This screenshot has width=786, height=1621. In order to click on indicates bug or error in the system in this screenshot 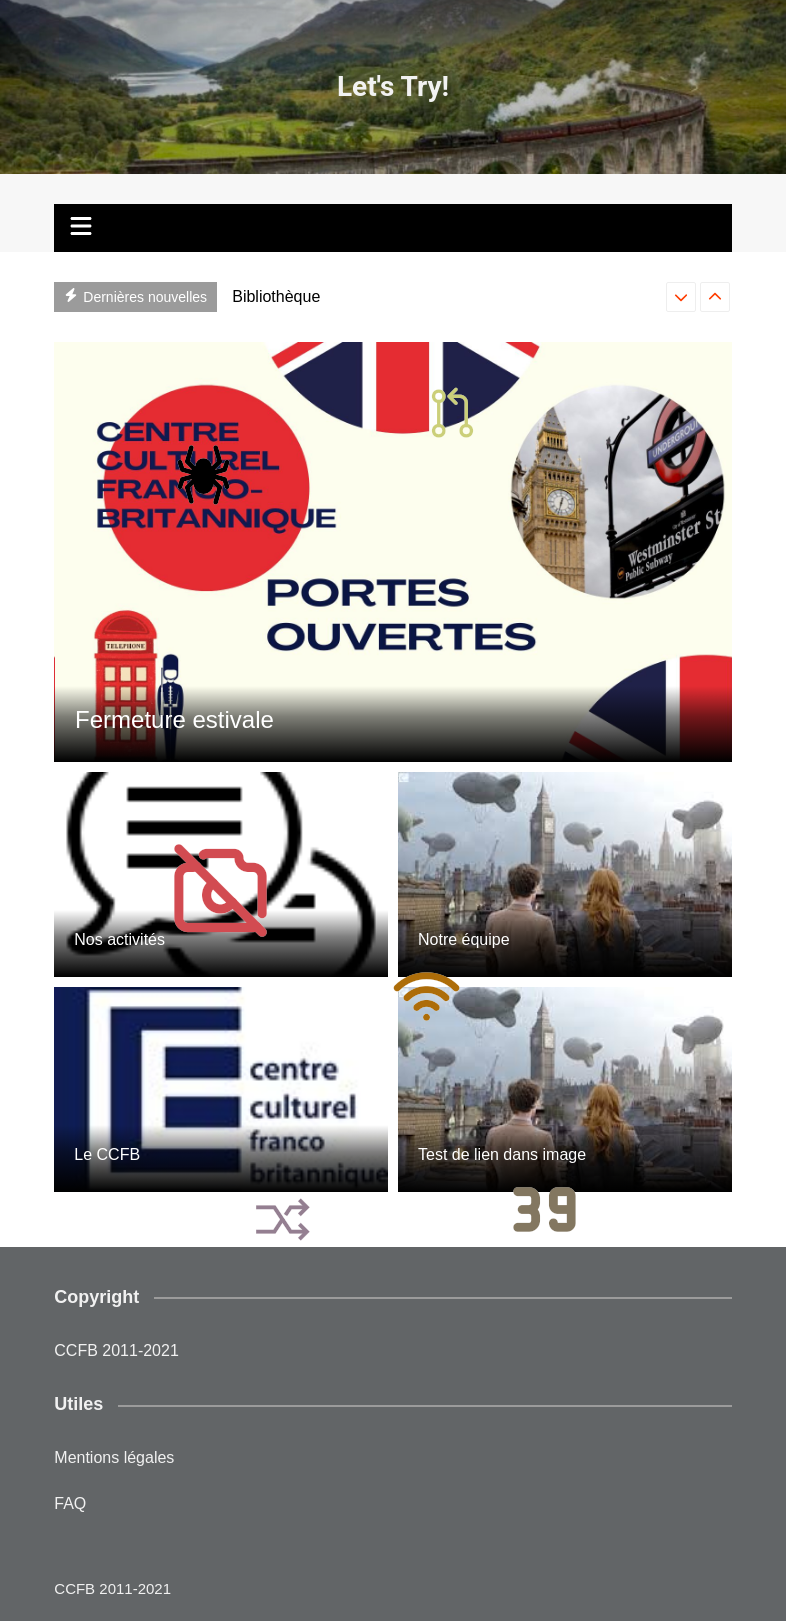, I will do `click(203, 474)`.